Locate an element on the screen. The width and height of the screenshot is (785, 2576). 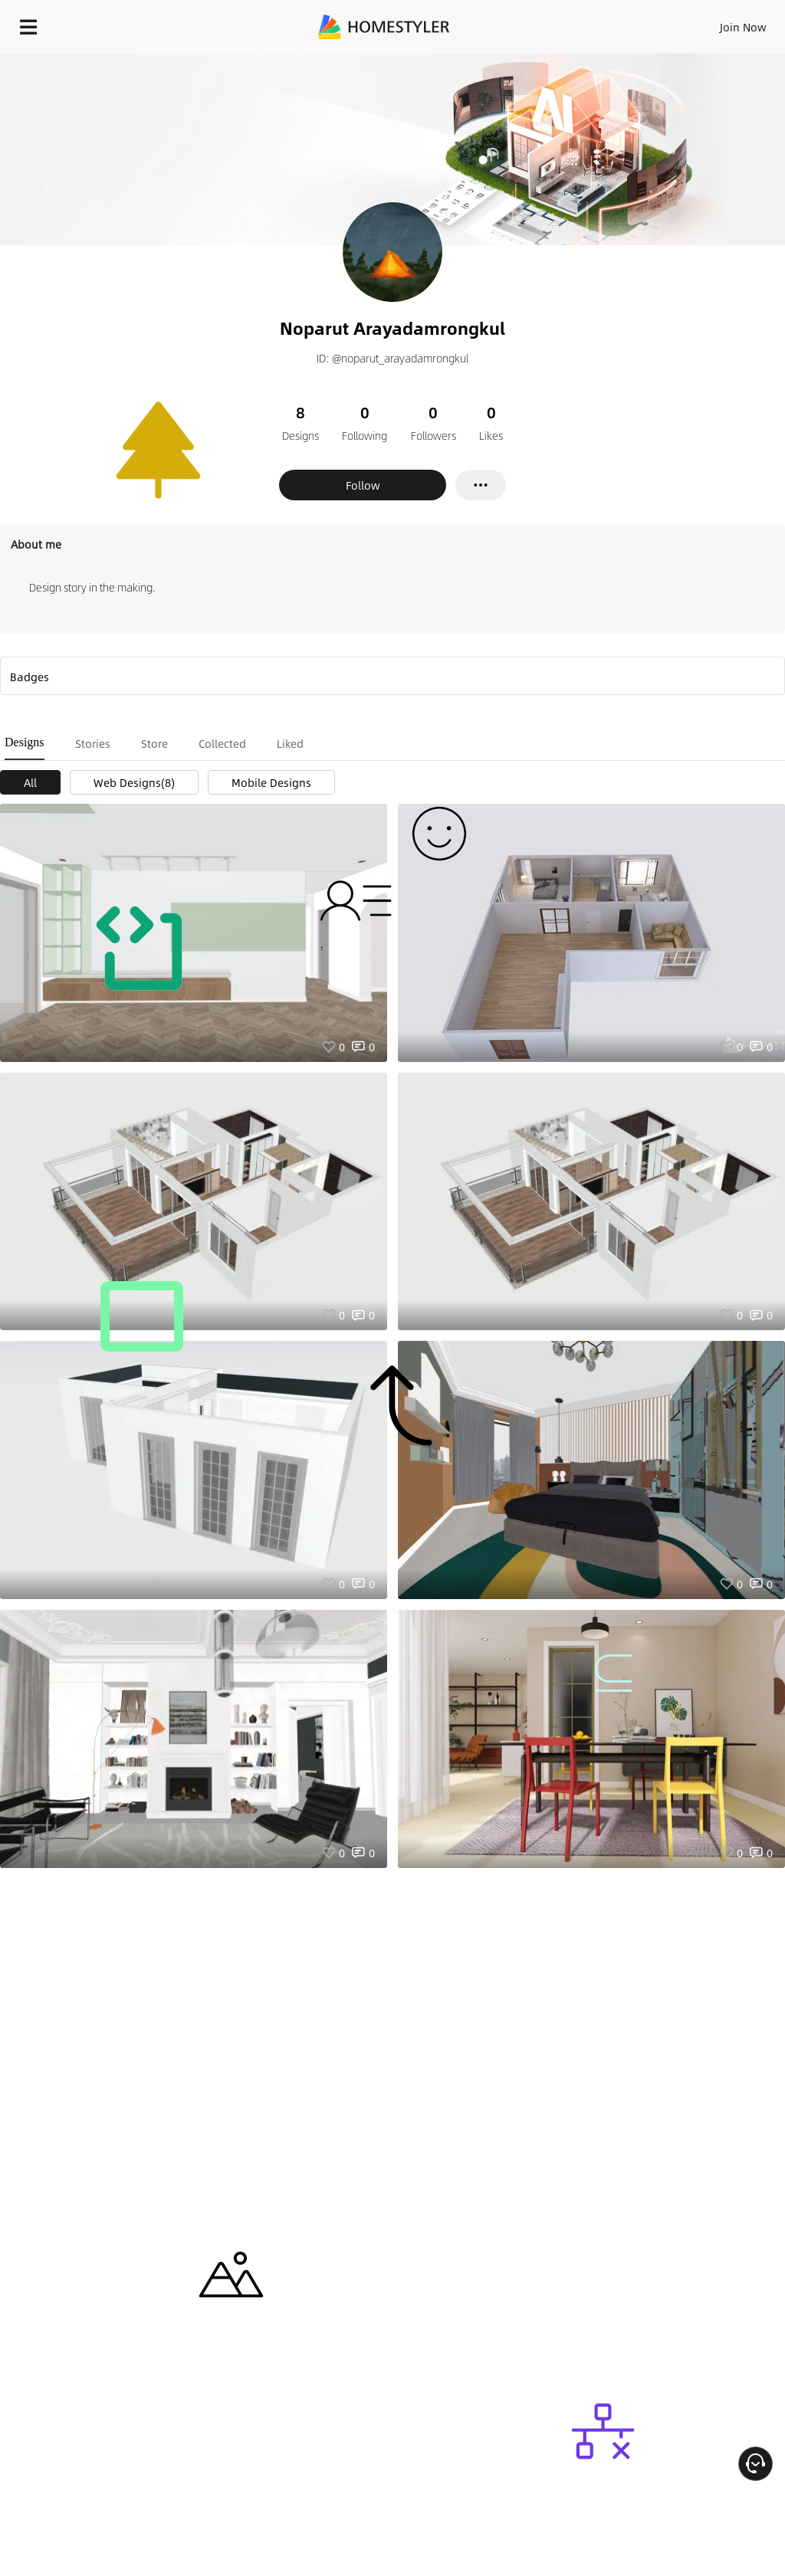
add an emoji or reaction is located at coordinates (439, 834).